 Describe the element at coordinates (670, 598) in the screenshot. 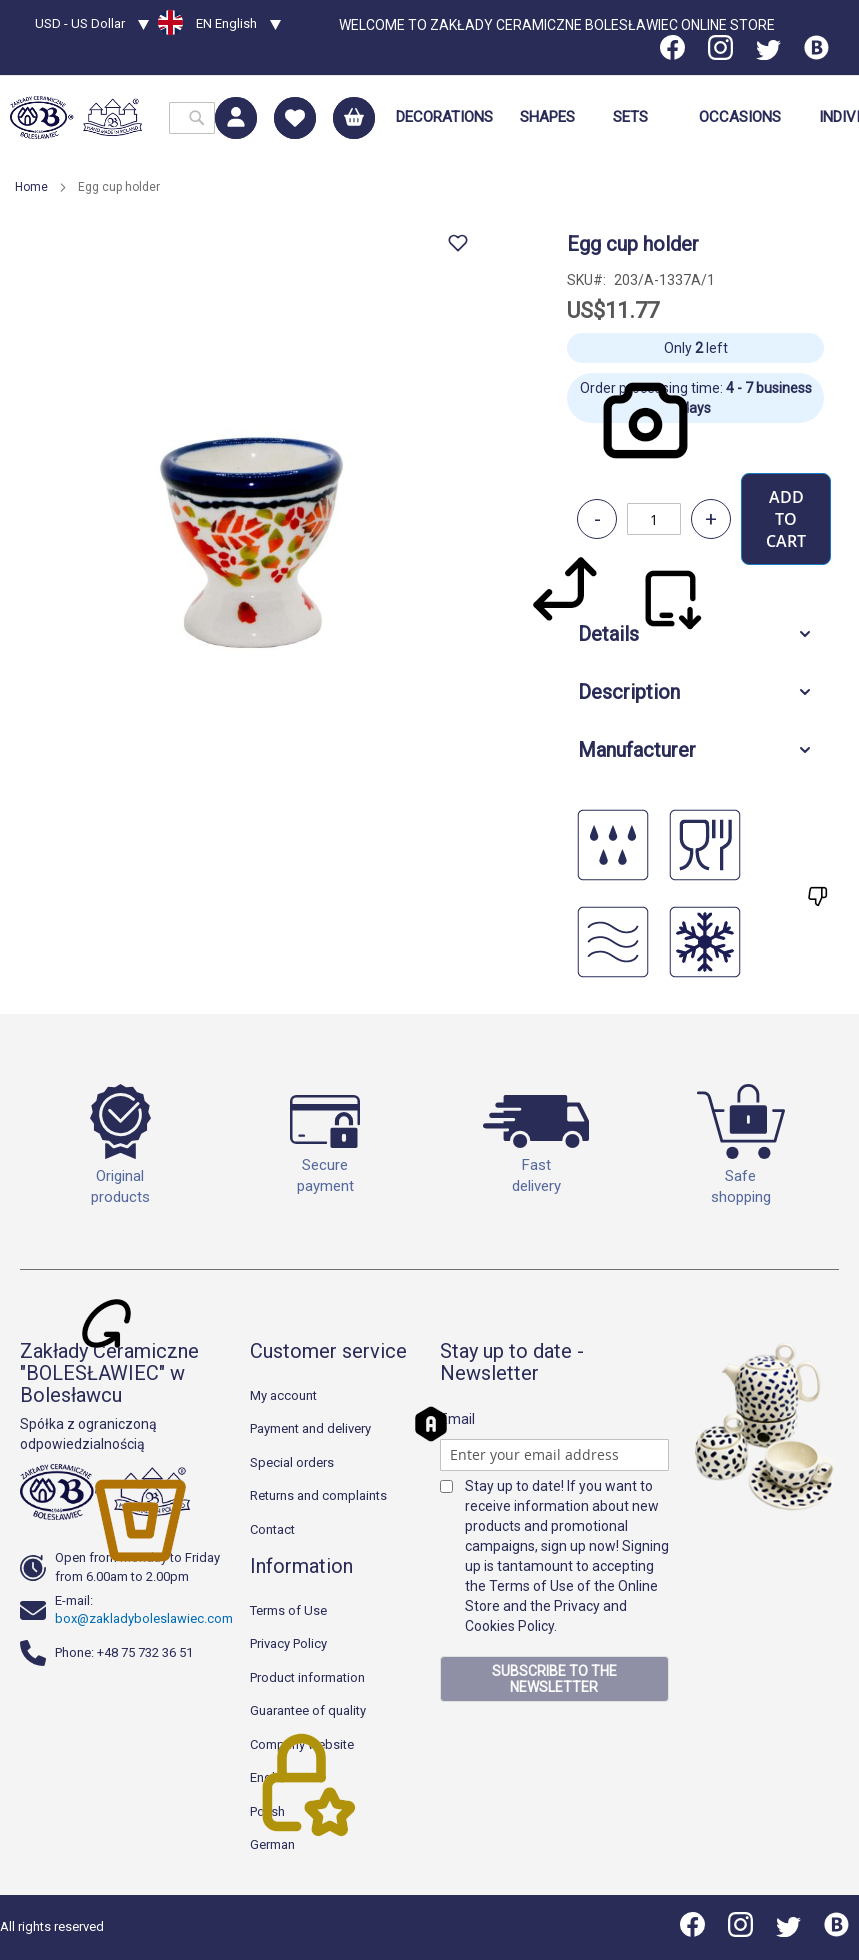

I see `download content to iPad` at that location.